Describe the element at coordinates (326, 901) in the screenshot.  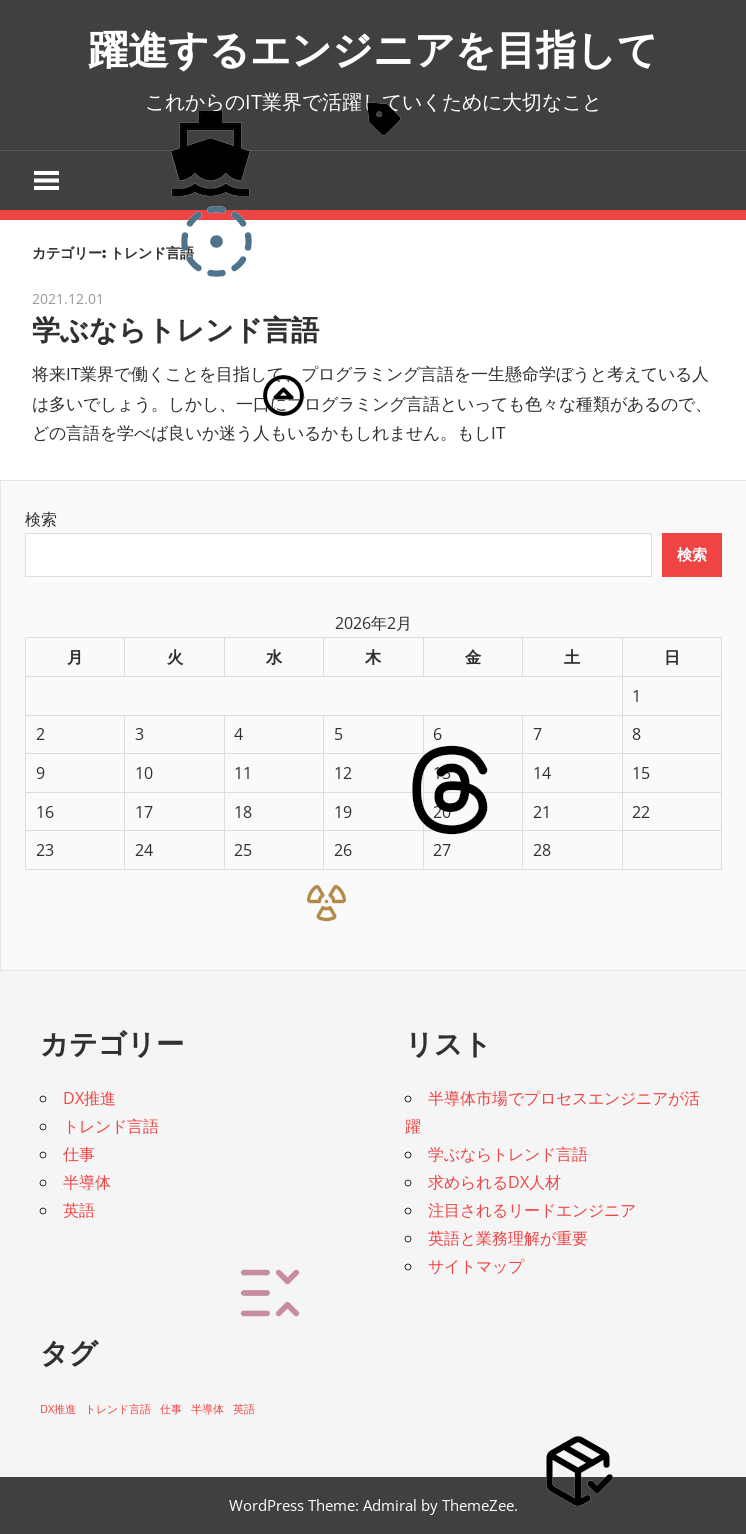
I see `indicates hazardous or radioactive content warning` at that location.